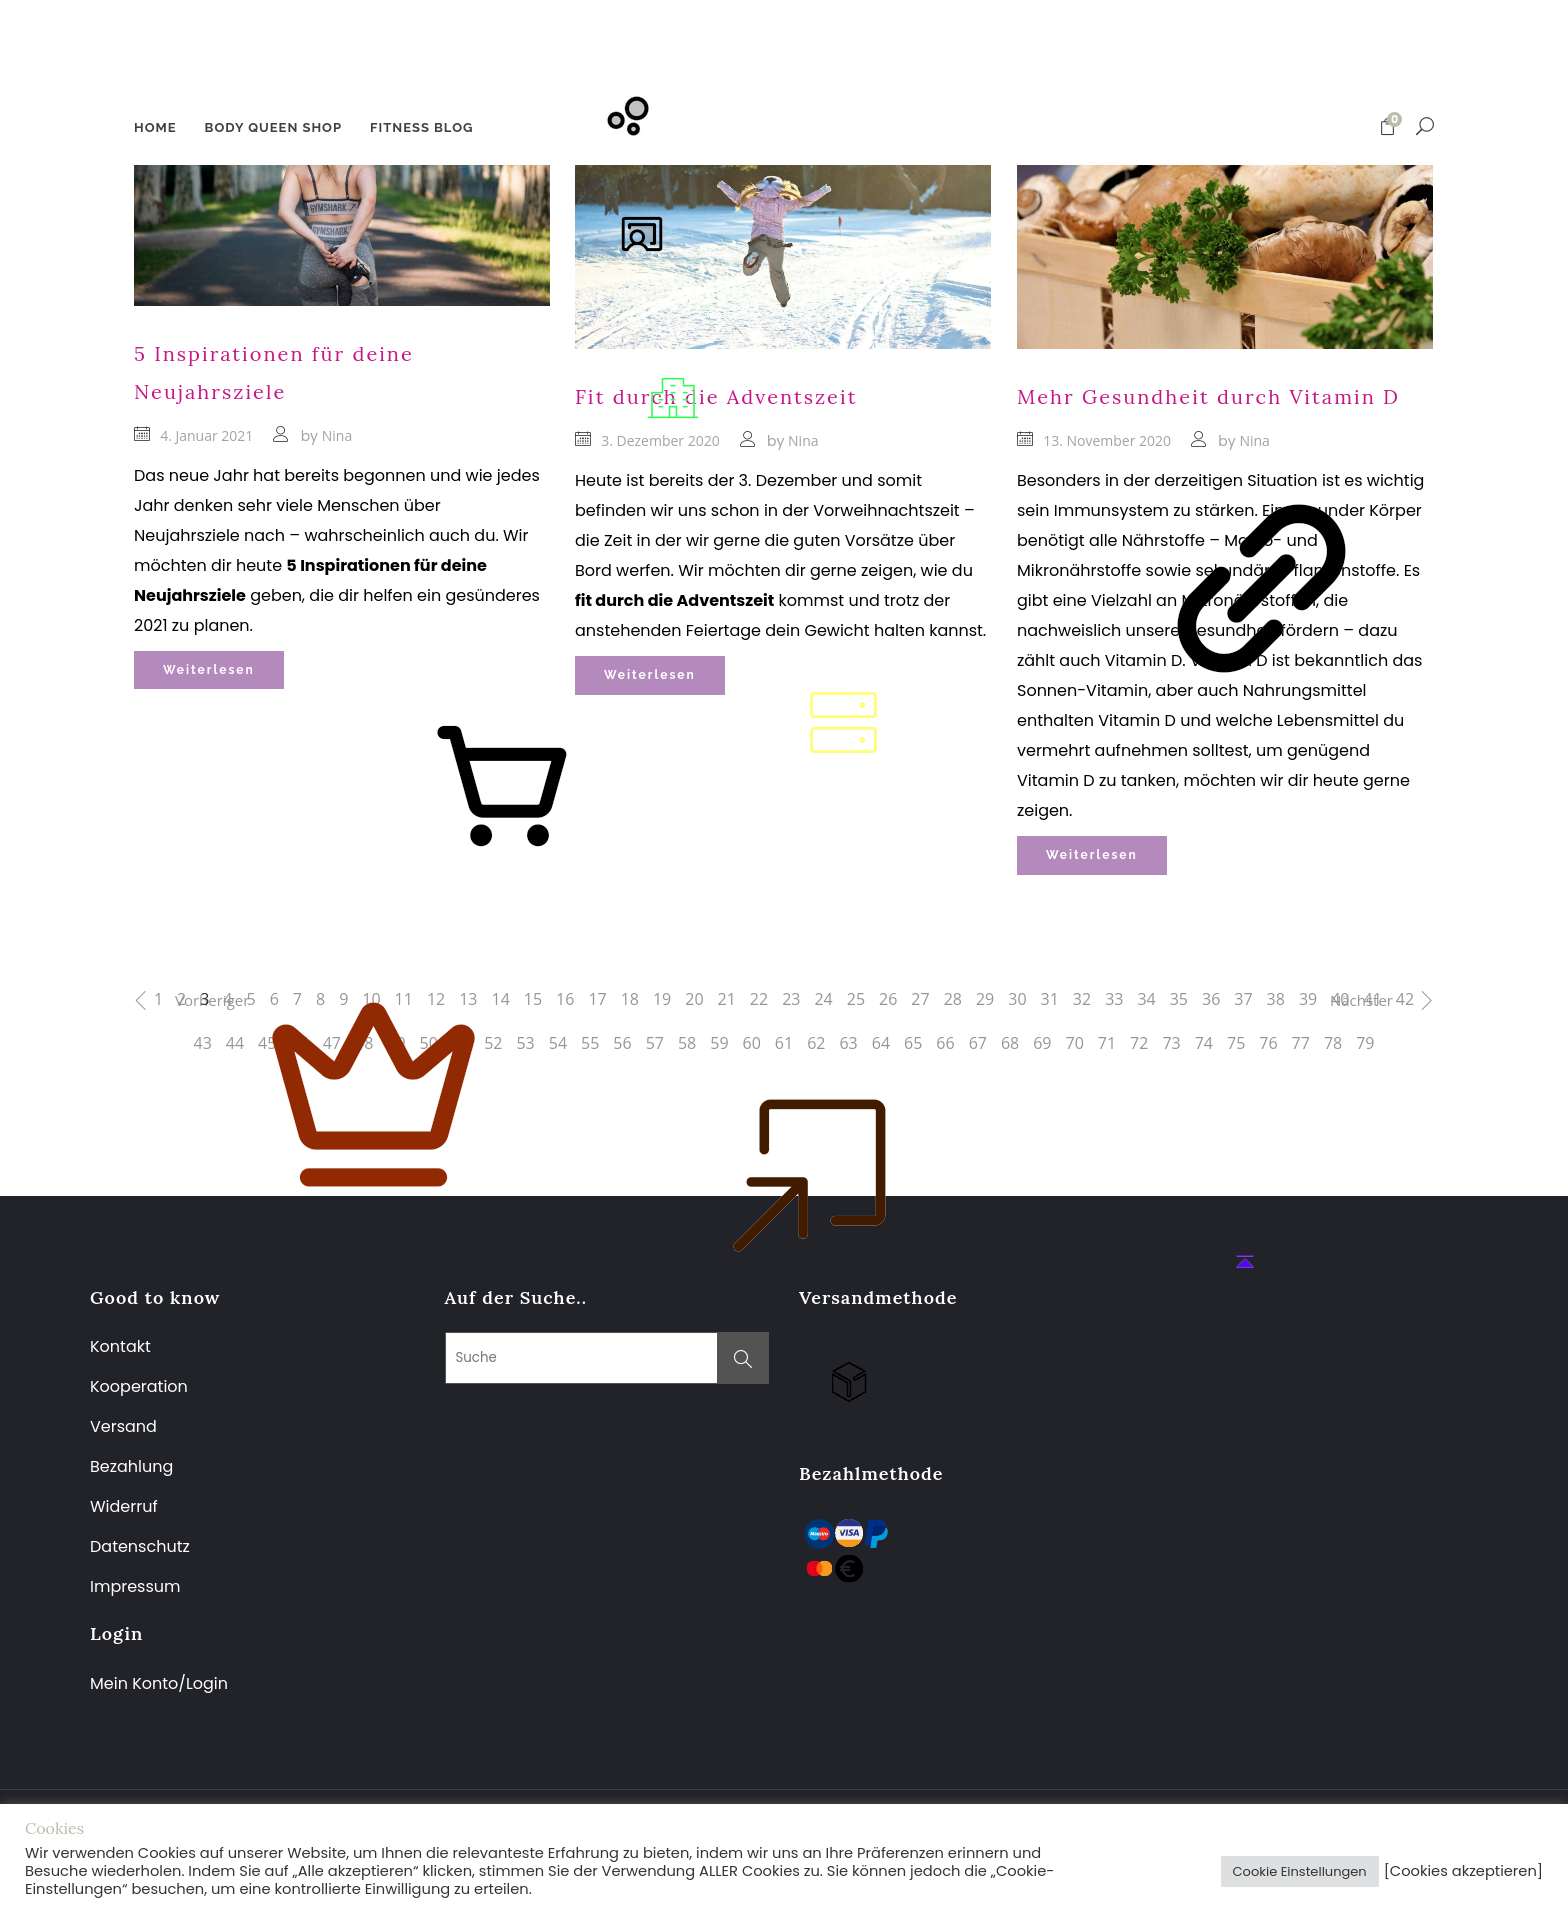 This screenshot has height=1912, width=1568. I want to click on view apartment or building listings, so click(673, 398).